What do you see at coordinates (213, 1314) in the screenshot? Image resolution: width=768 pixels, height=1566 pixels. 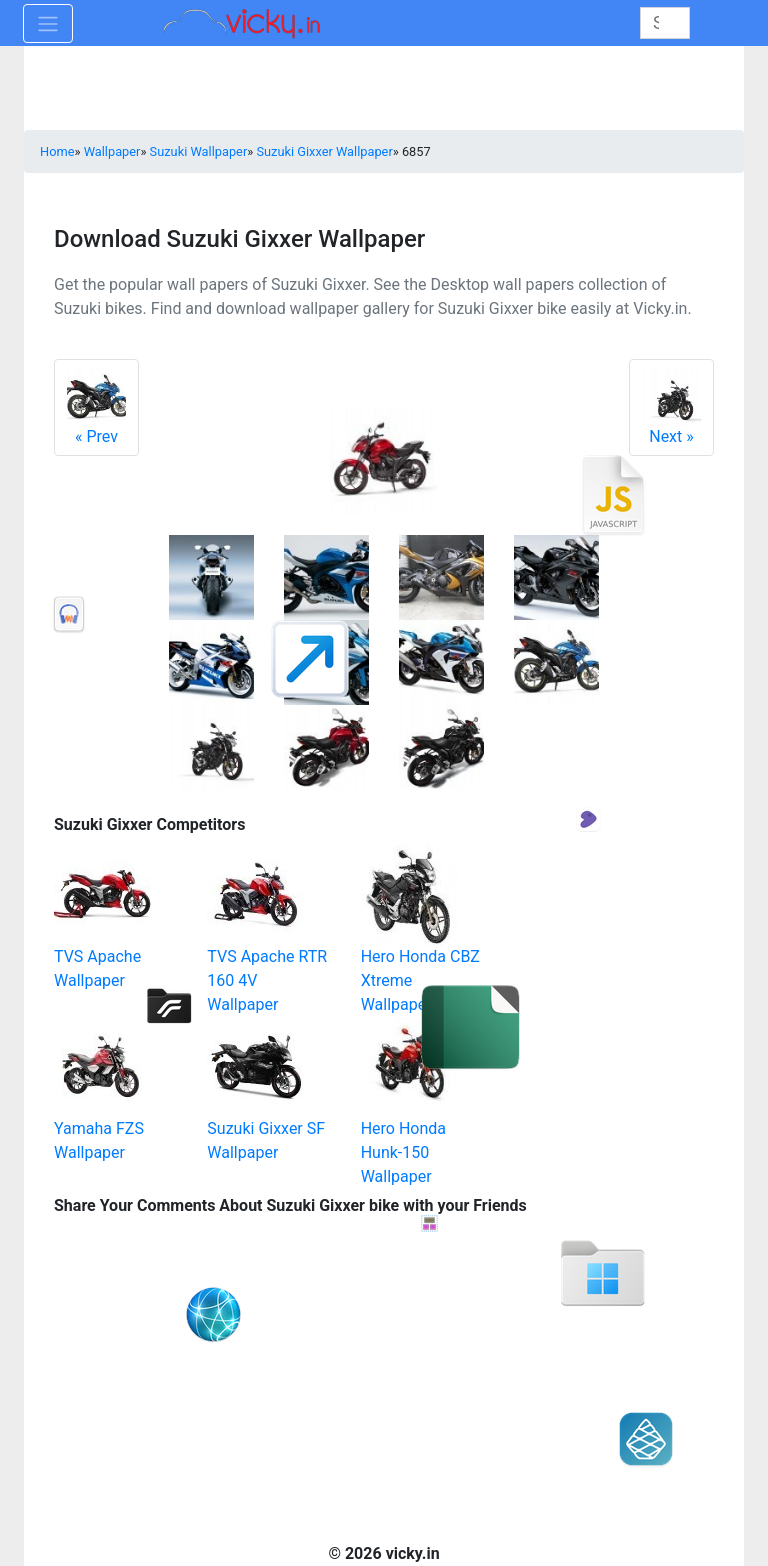 I see `access network settings` at bounding box center [213, 1314].